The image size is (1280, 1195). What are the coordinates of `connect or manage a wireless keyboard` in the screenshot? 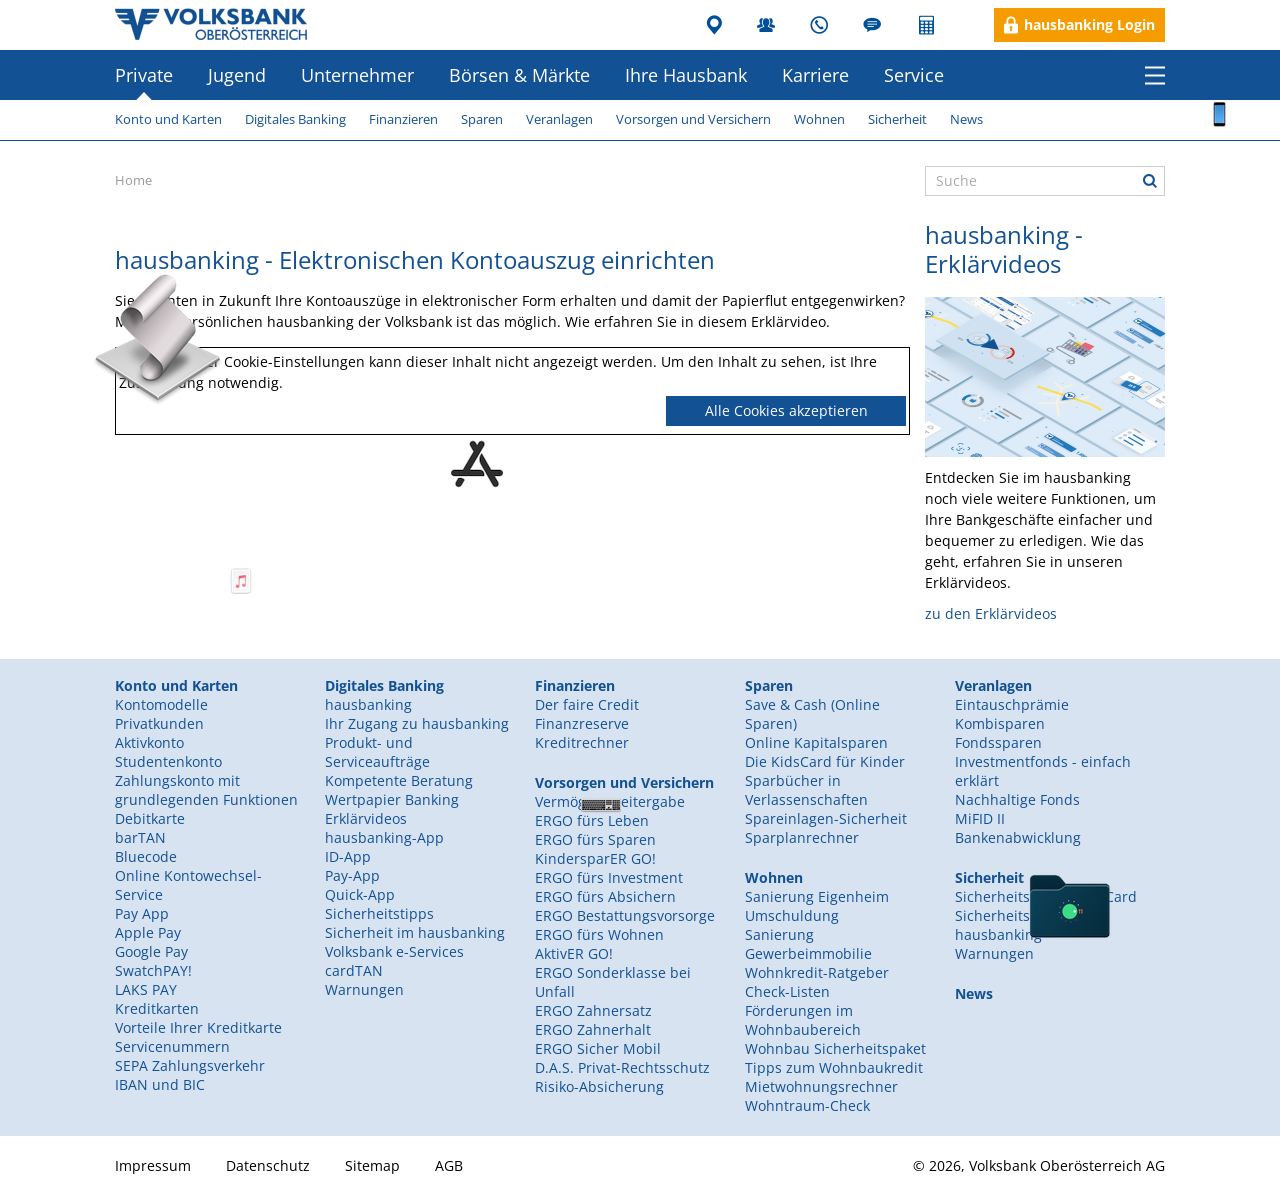 It's located at (601, 805).